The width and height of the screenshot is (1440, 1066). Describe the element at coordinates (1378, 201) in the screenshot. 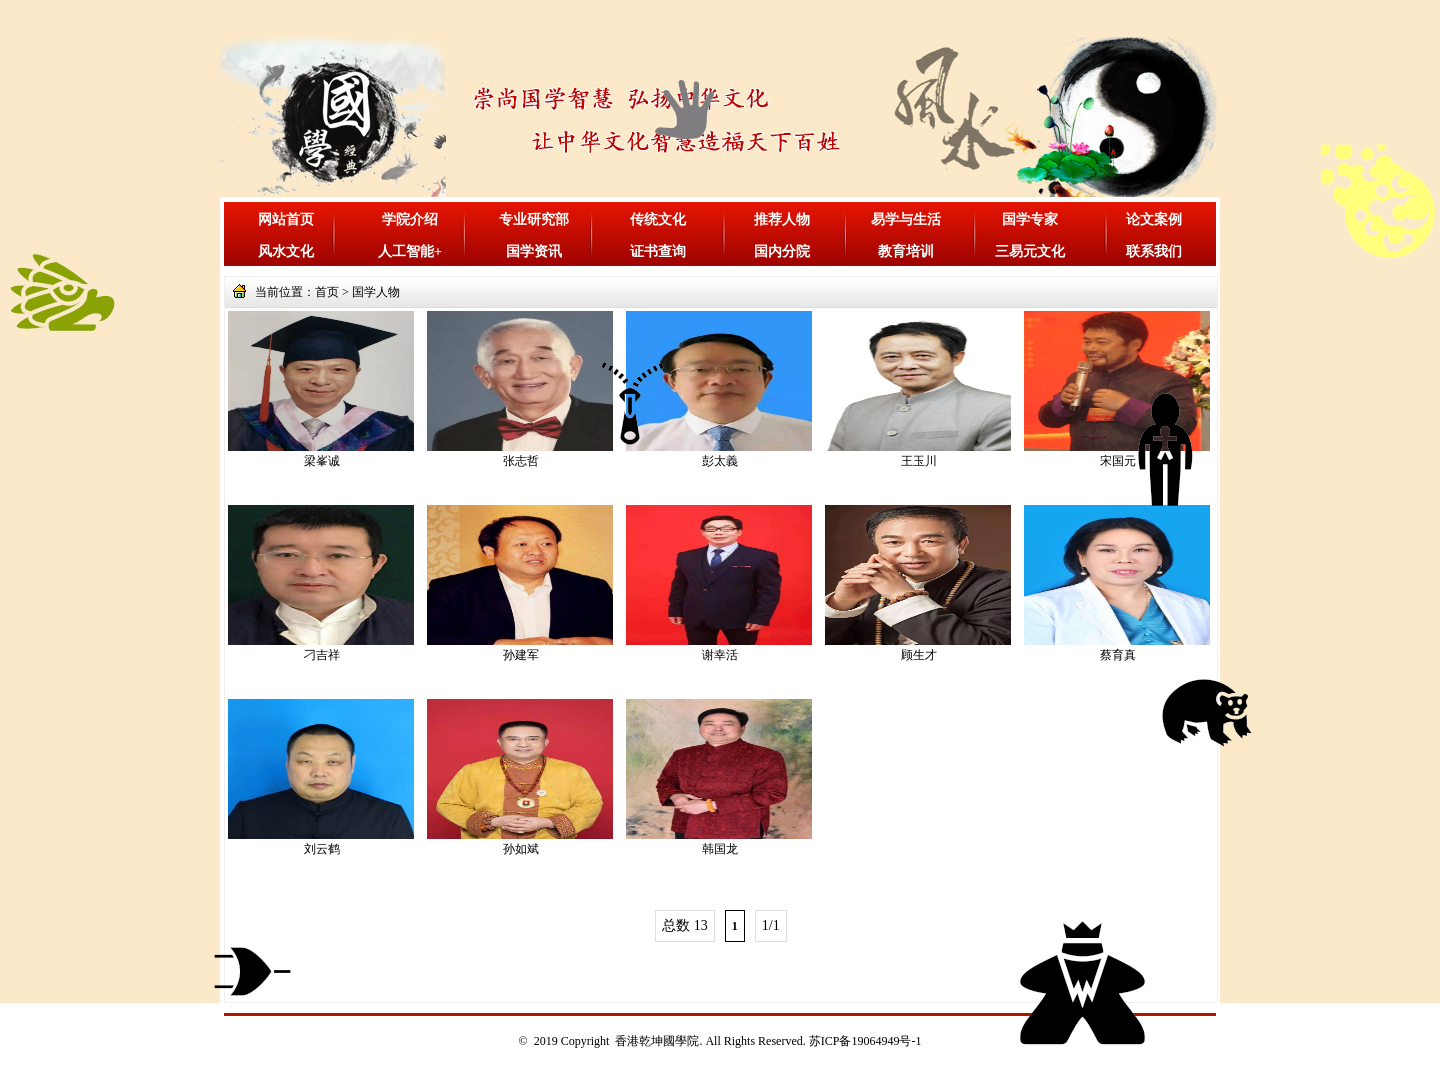

I see `indicates a dissolving or disintegrating effect` at that location.